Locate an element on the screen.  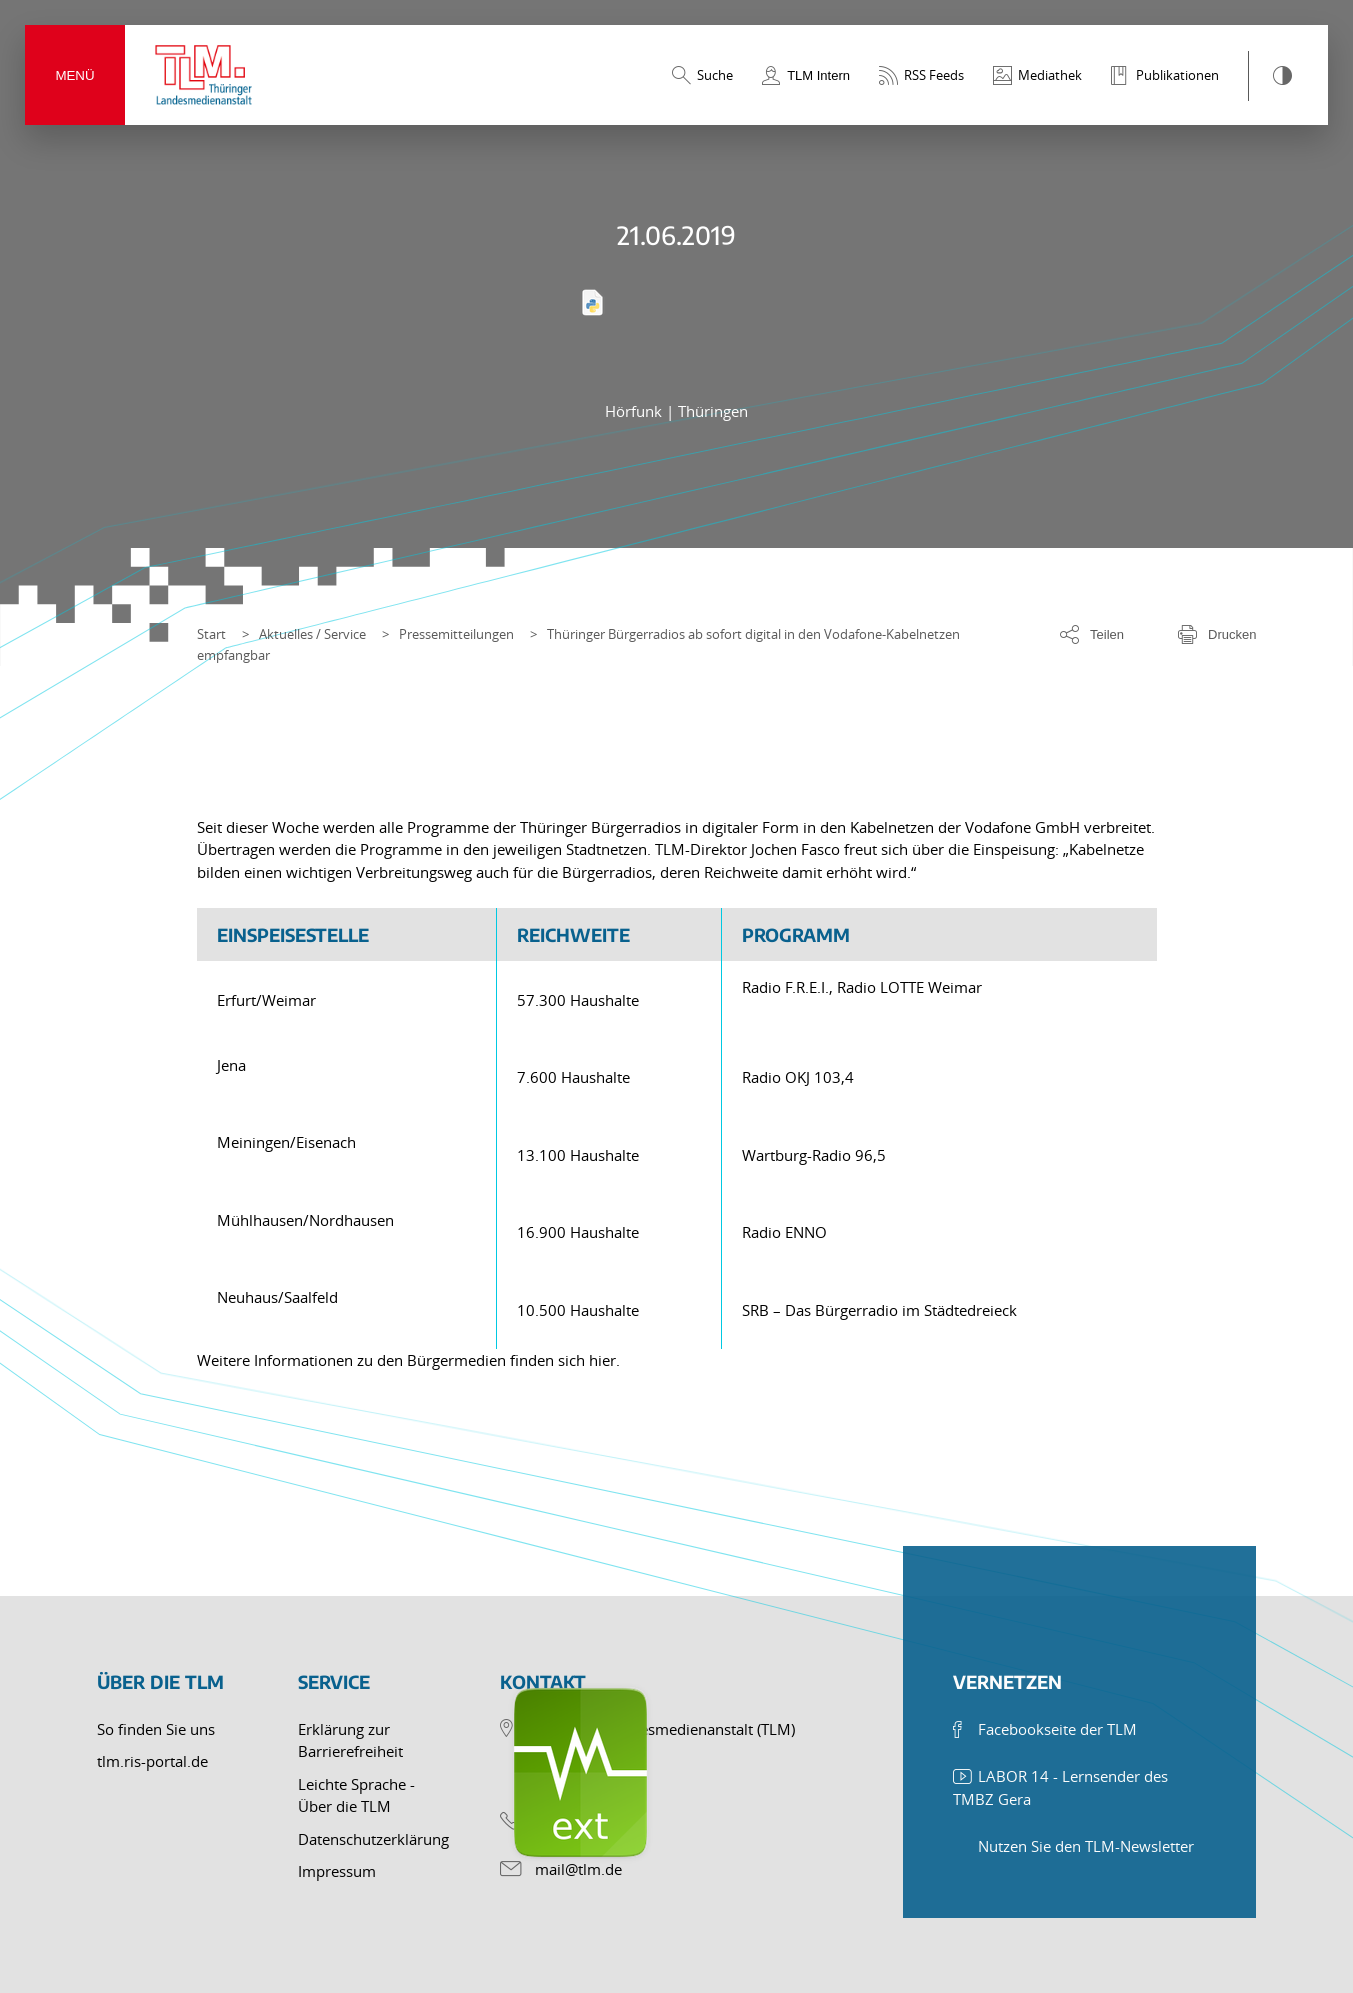
a python source code file is located at coordinates (592, 302).